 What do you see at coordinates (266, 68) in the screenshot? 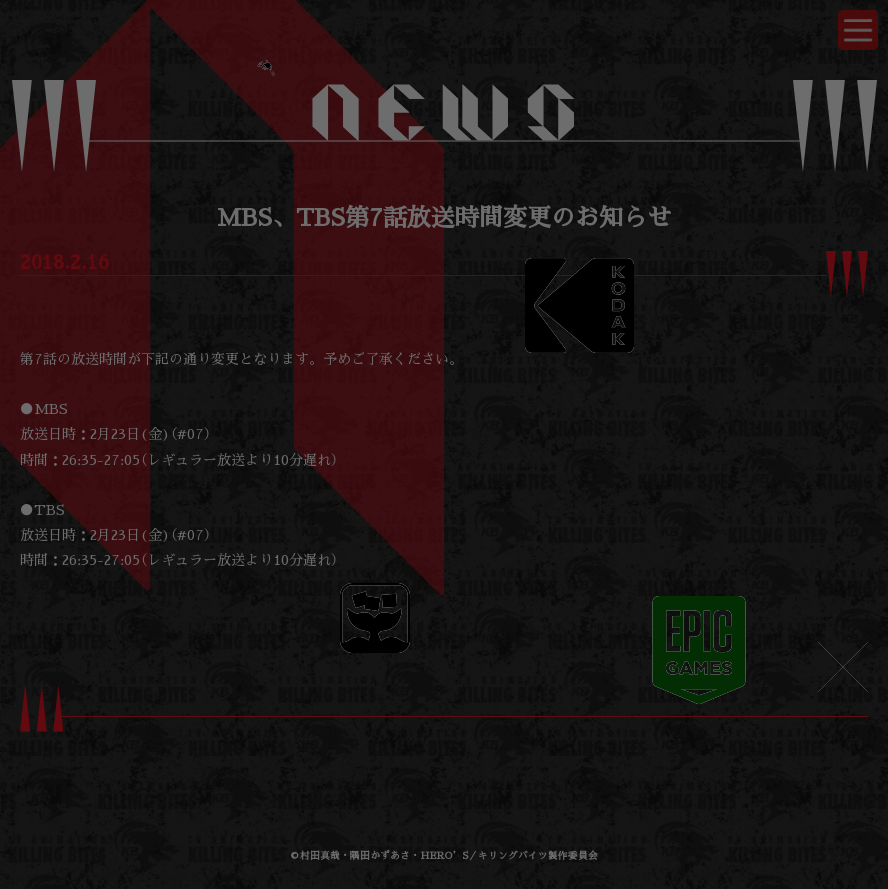
I see `link to Gerrit code review platform` at bounding box center [266, 68].